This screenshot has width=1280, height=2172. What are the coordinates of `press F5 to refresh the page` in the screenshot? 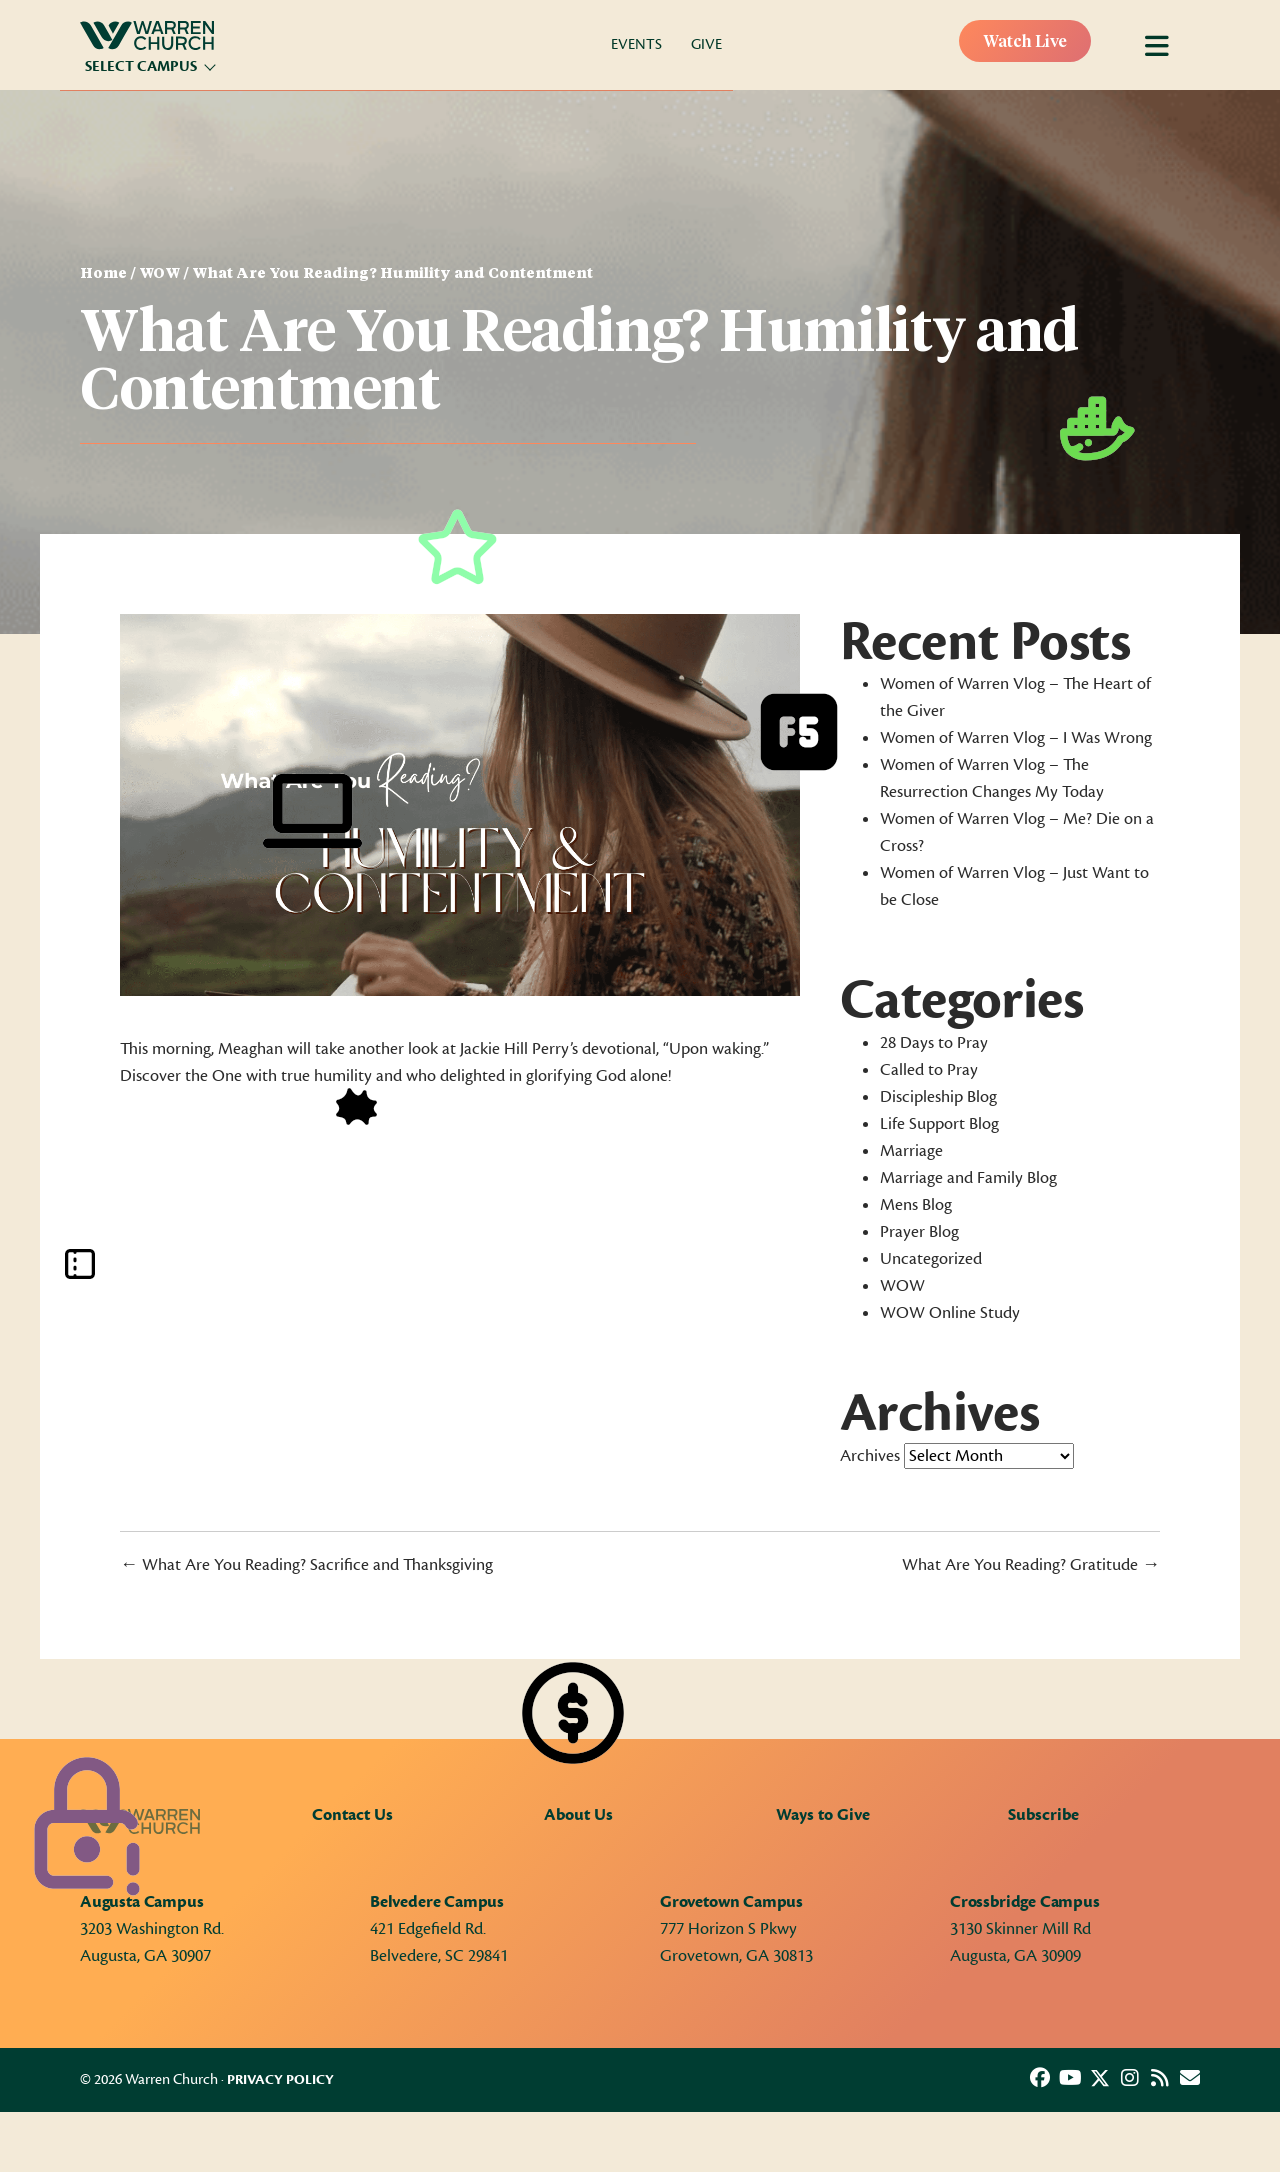 It's located at (799, 732).